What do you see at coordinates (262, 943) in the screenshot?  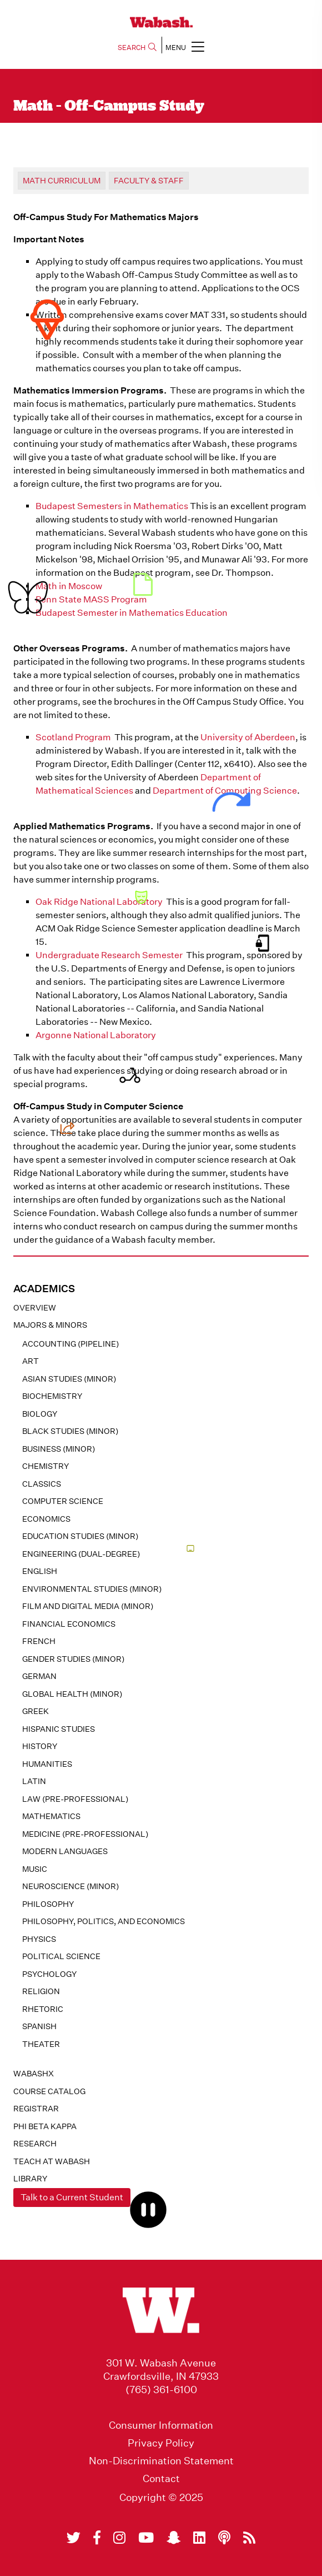 I see `enable device lock for linked phones` at bounding box center [262, 943].